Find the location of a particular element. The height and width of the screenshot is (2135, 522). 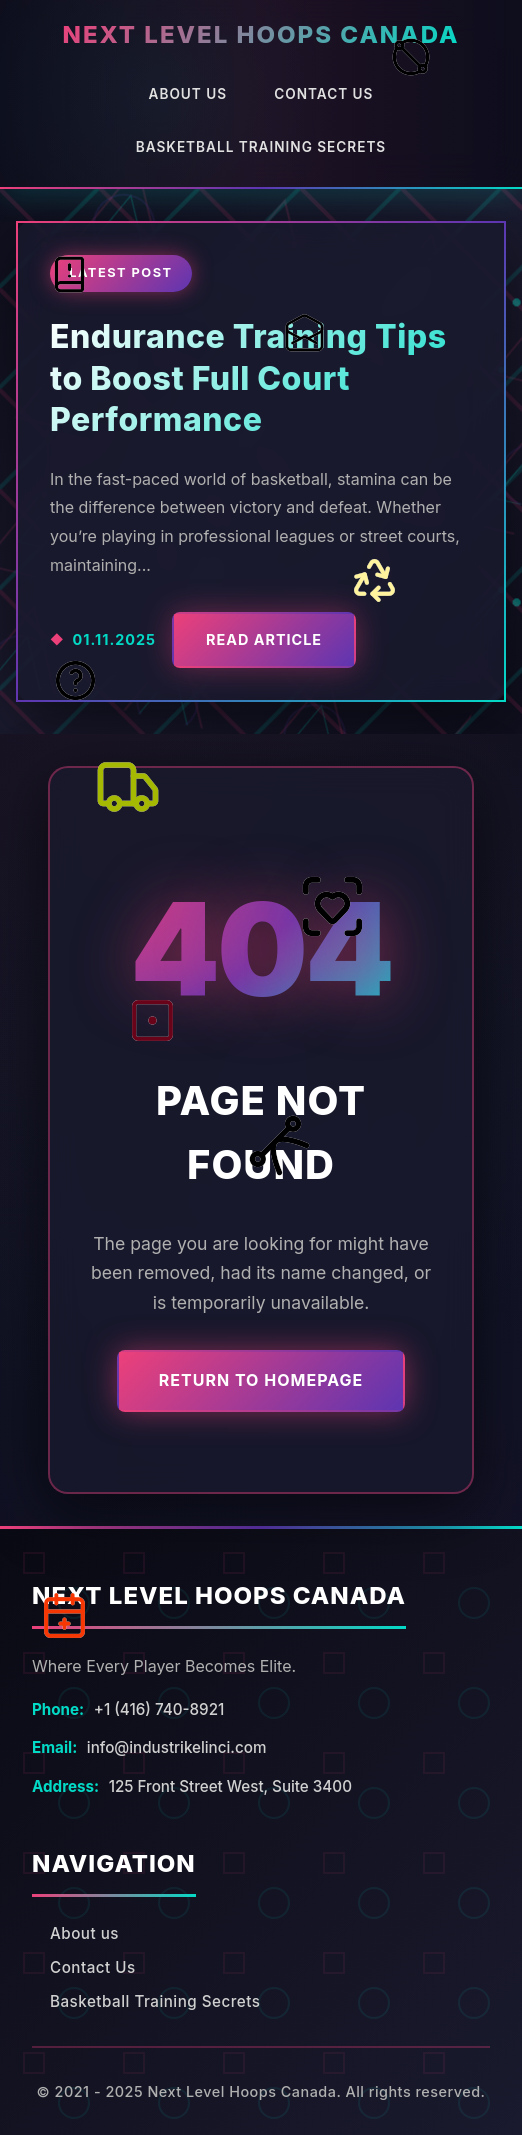

access tangent or derivative tools in a math application is located at coordinates (279, 1145).